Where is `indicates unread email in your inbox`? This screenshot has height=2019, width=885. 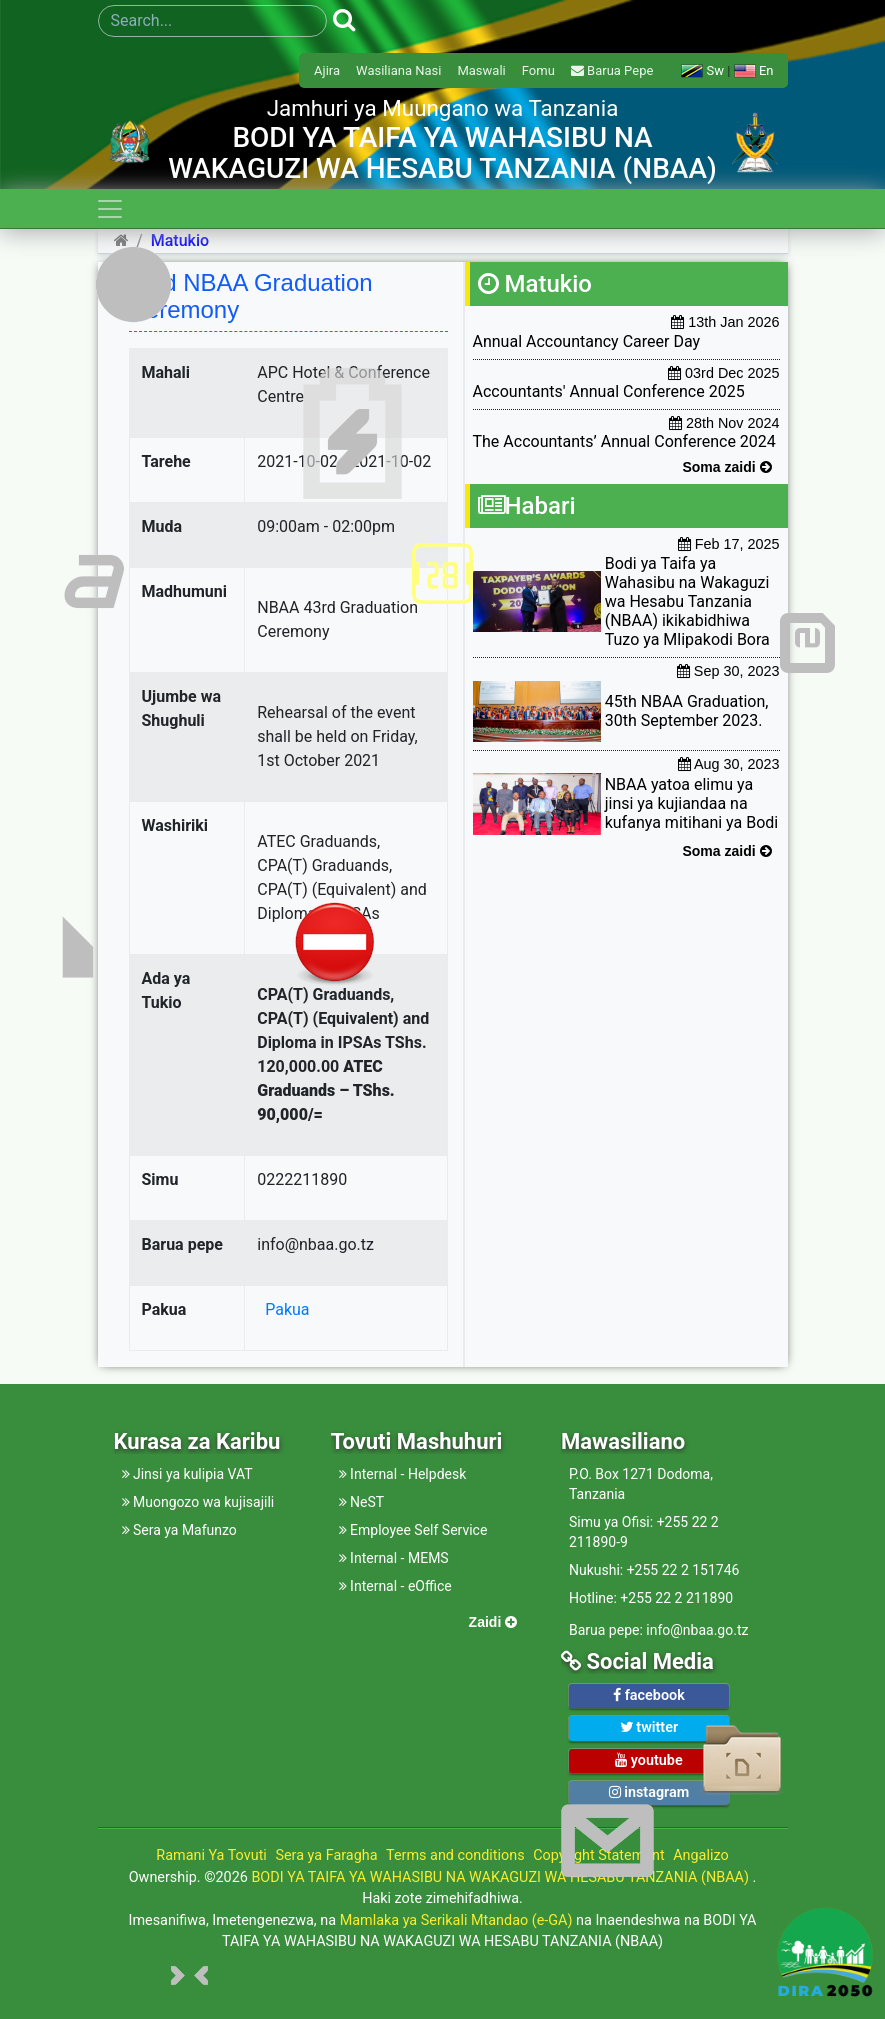
indicates unread email in your inbox is located at coordinates (607, 1837).